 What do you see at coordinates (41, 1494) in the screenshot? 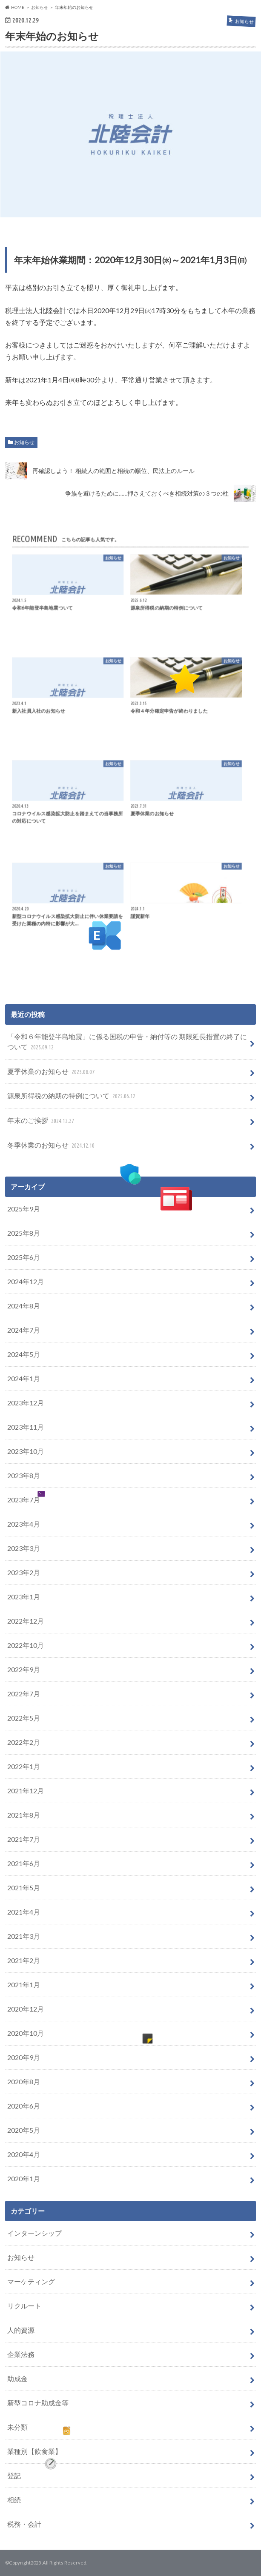
I see `open terminal with root/administrator privileges` at bounding box center [41, 1494].